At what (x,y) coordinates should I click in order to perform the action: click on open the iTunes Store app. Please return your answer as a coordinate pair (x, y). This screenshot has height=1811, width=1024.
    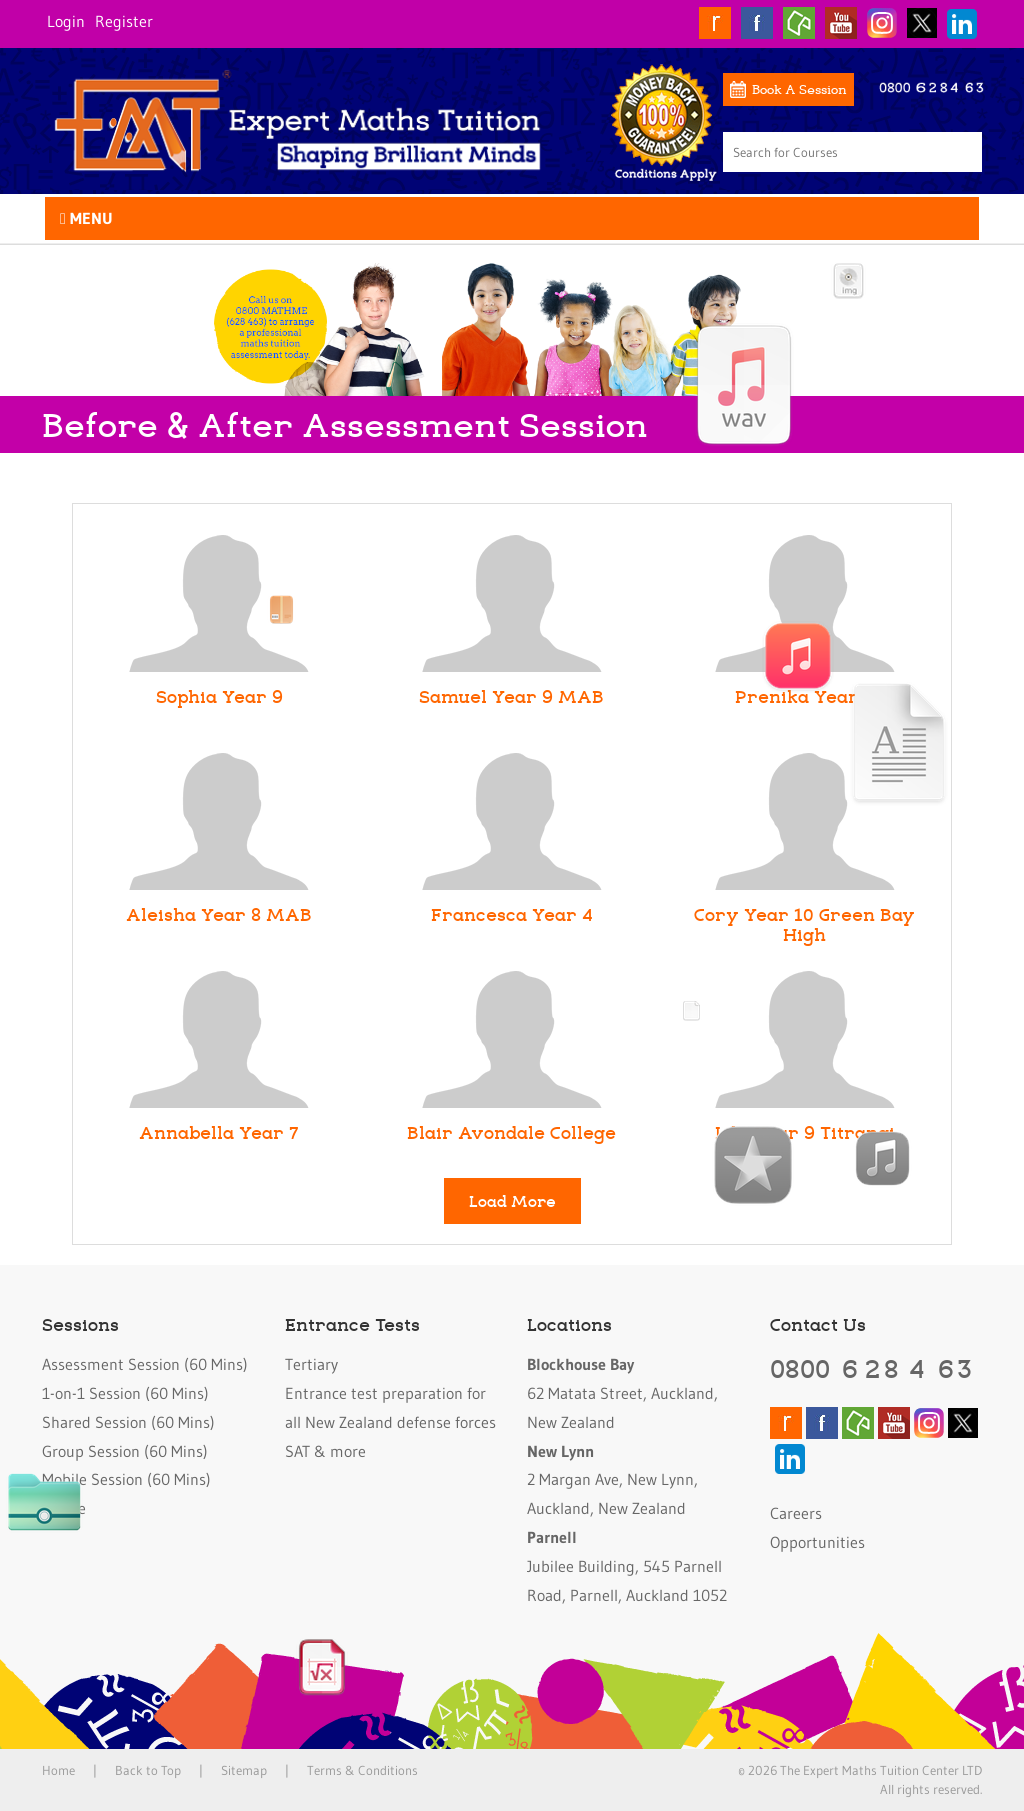
    Looking at the image, I should click on (753, 1165).